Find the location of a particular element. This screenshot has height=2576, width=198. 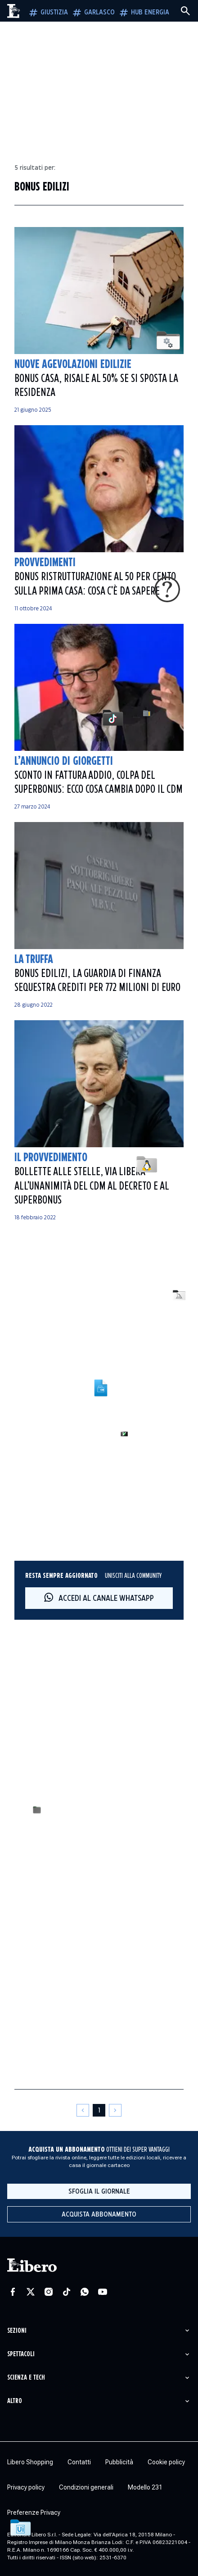

folder containing vim editor configuration files is located at coordinates (124, 1434).